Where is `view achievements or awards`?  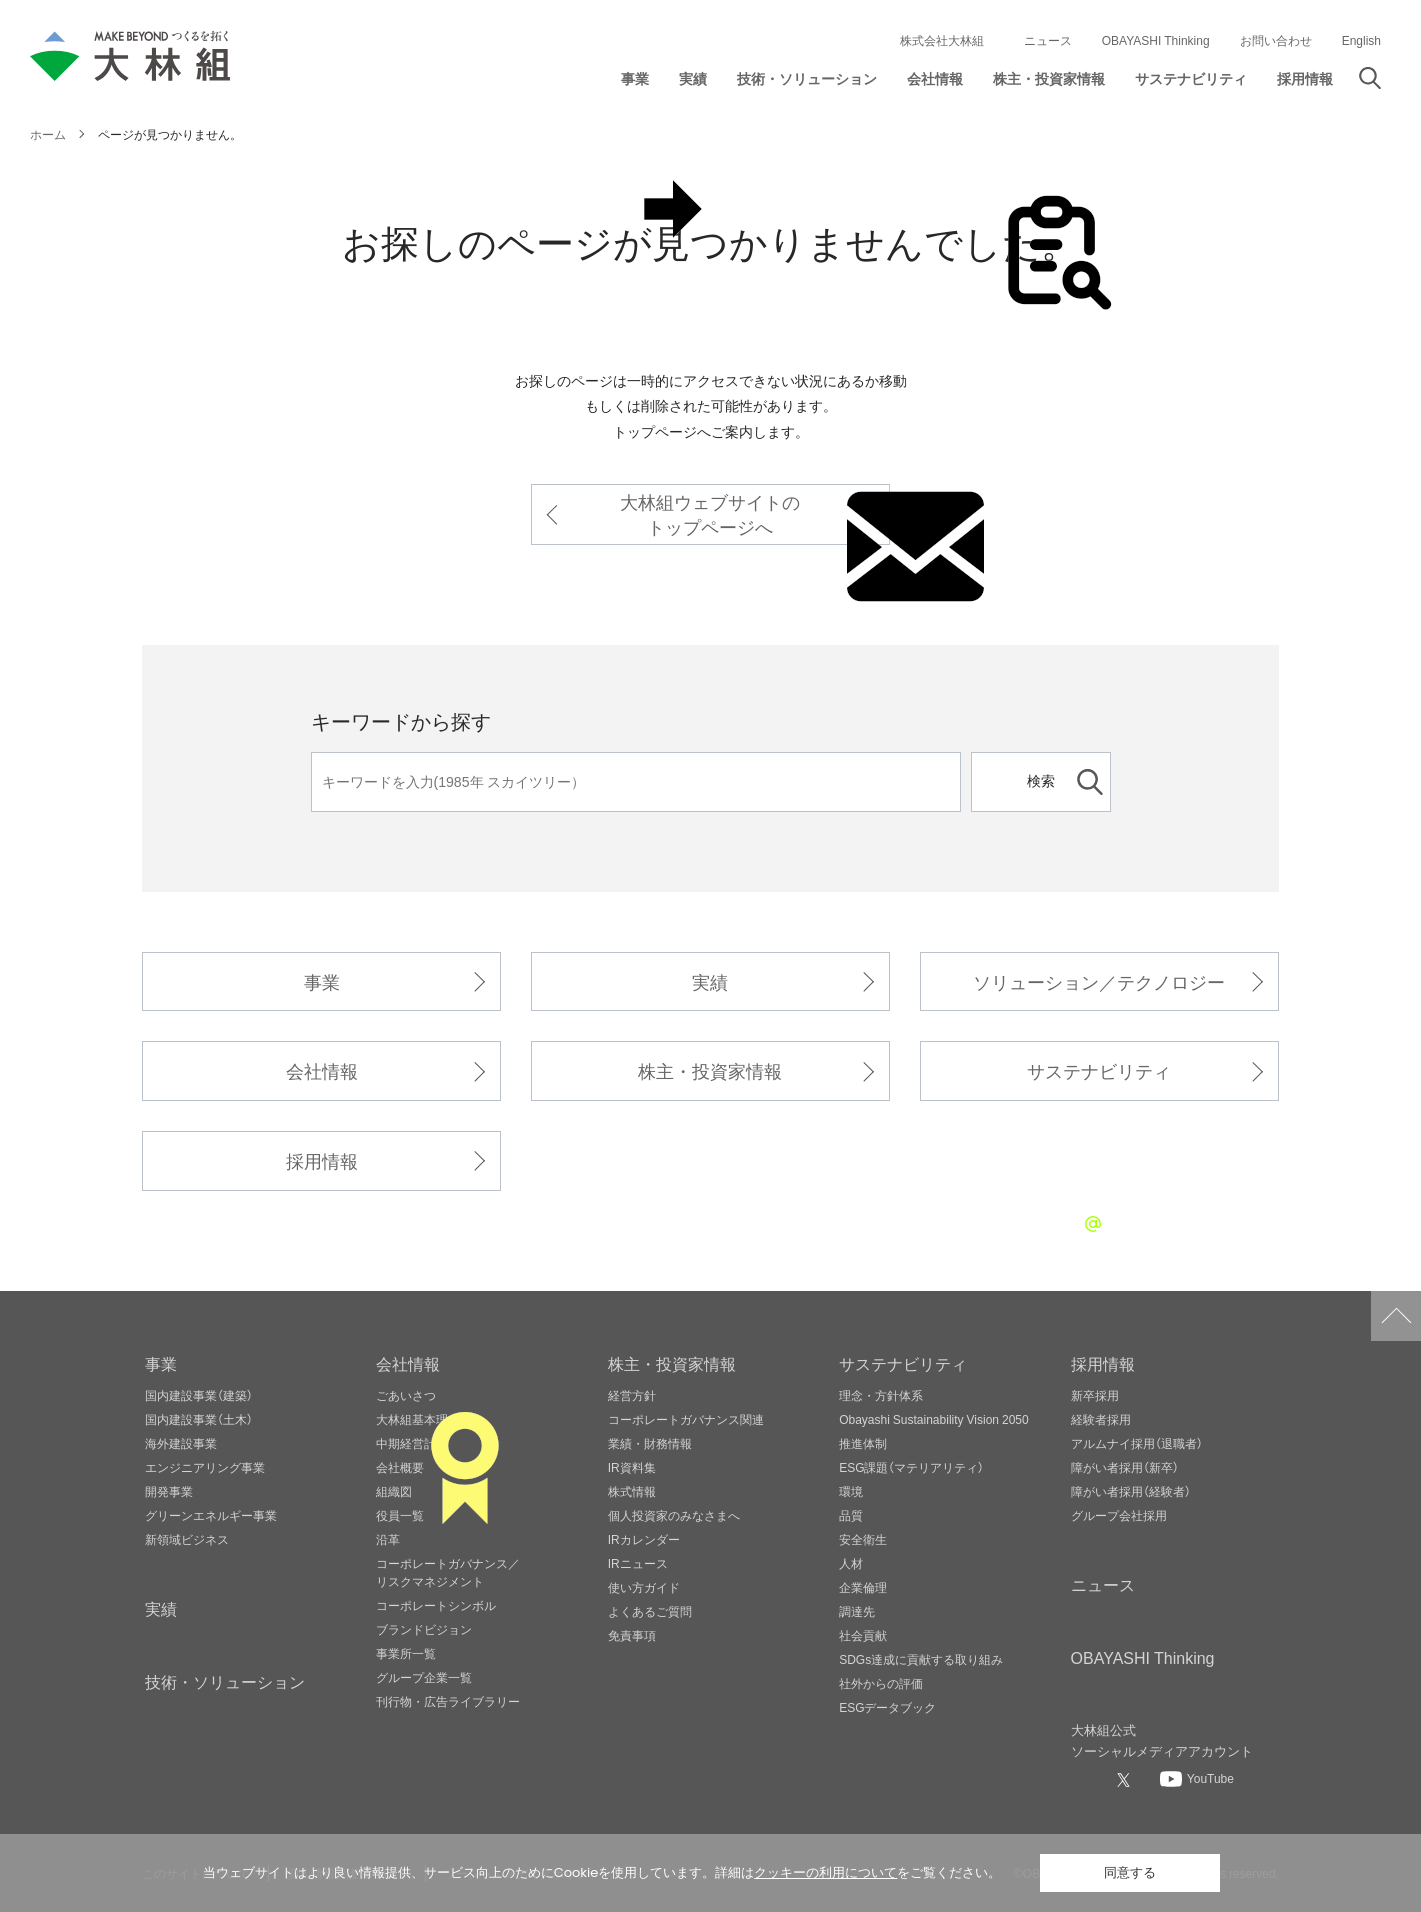 view achievements or awards is located at coordinates (465, 1468).